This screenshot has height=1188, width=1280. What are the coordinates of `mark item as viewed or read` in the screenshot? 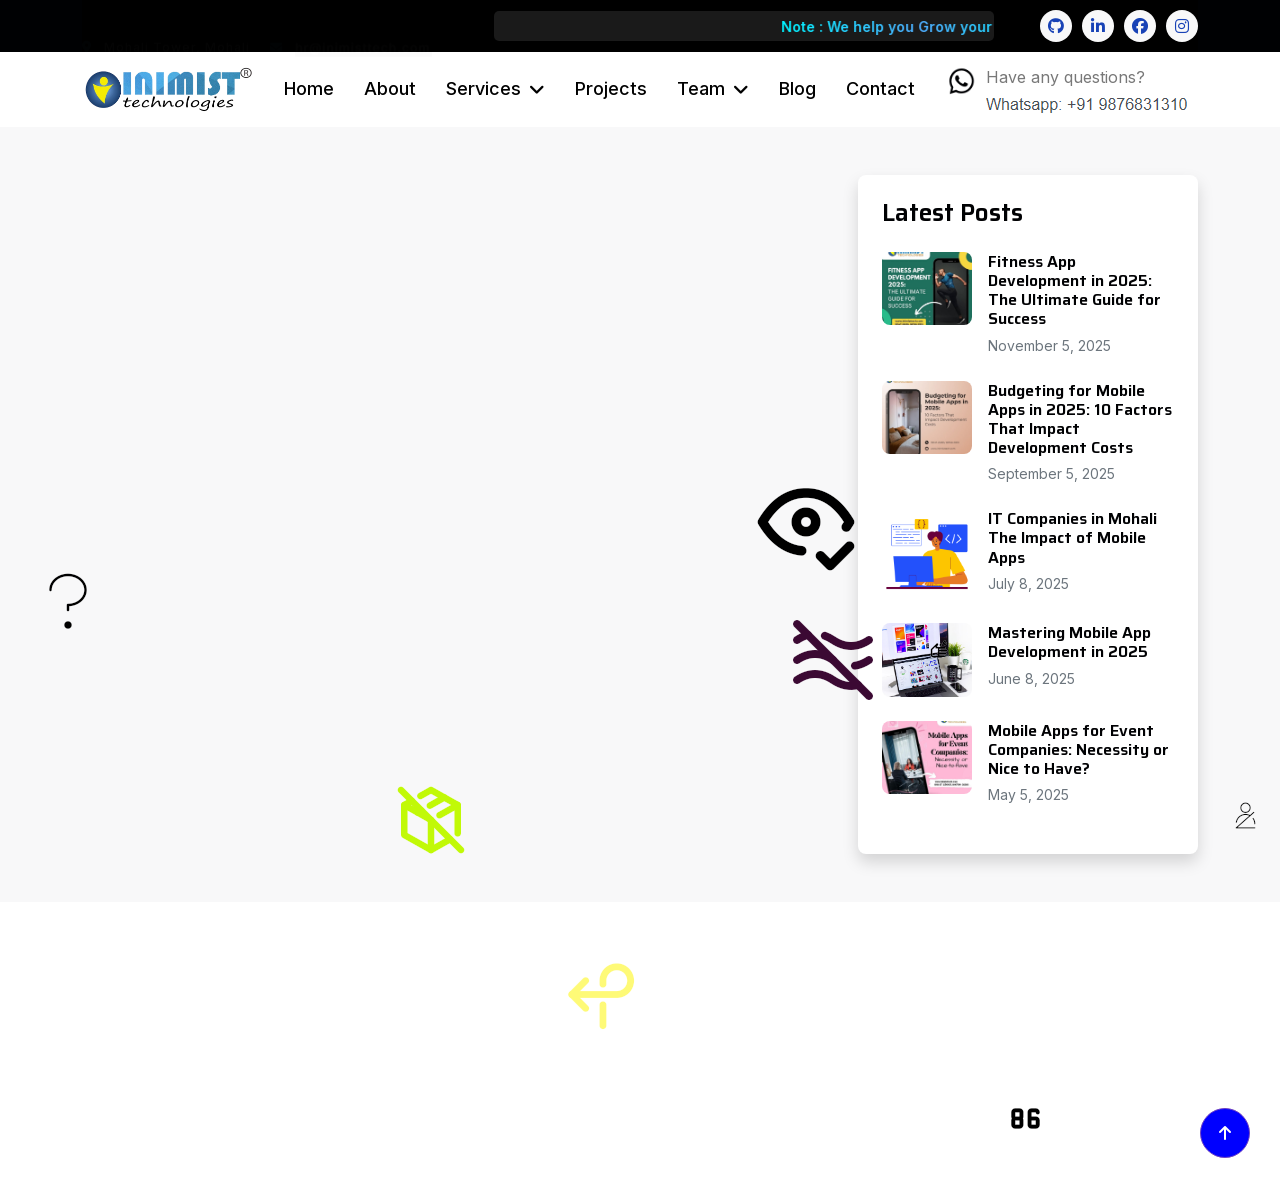 It's located at (806, 522).